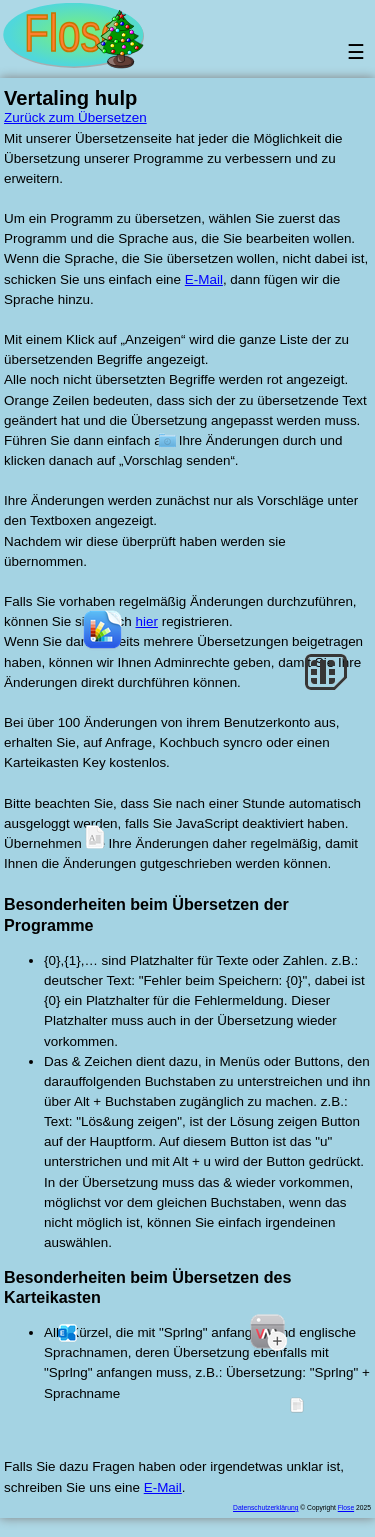  Describe the element at coordinates (297, 1405) in the screenshot. I see `a plain text file document` at that location.